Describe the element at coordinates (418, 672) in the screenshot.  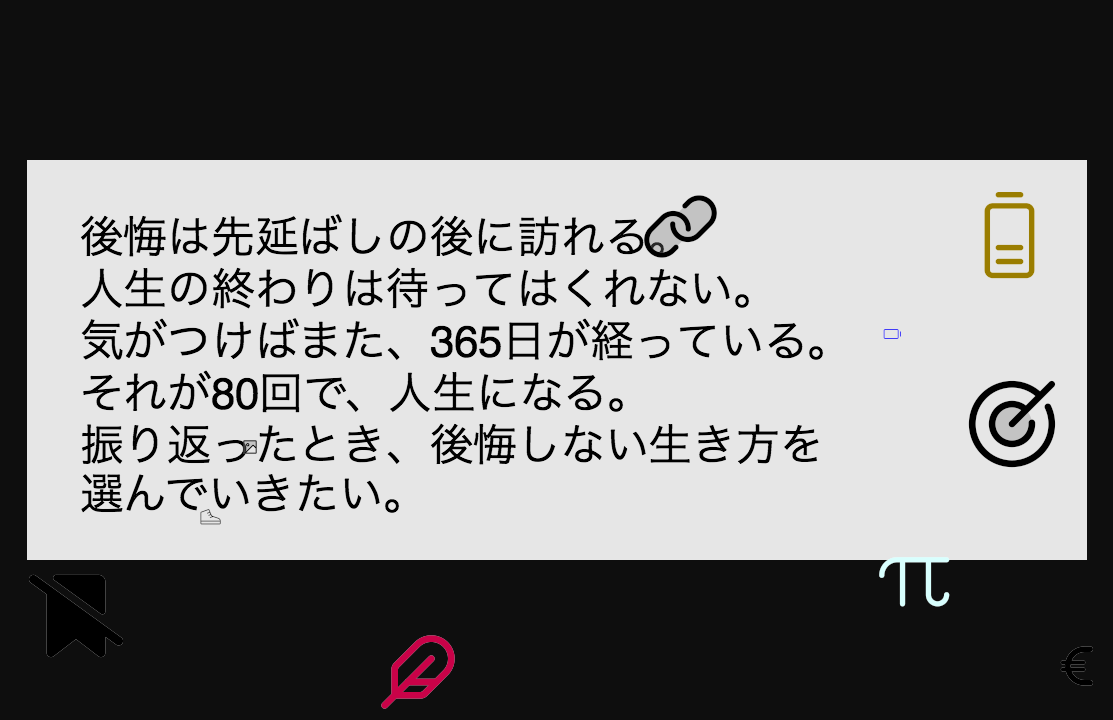
I see `compose a new message or post` at that location.